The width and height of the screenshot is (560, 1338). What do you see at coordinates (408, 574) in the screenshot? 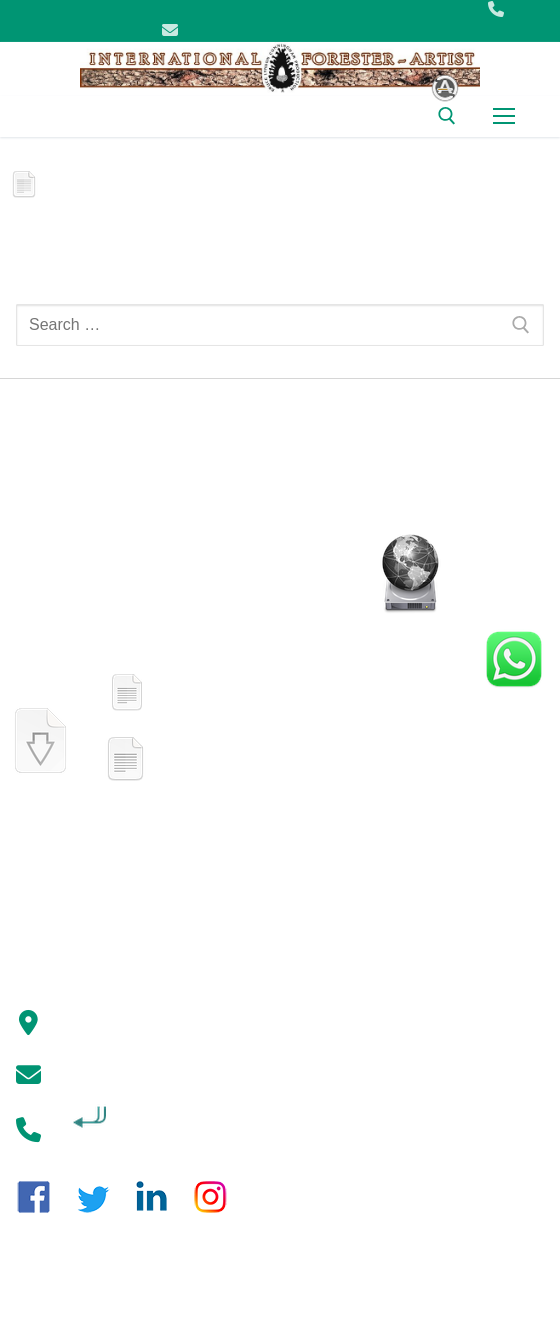
I see `access network boot volume` at bounding box center [408, 574].